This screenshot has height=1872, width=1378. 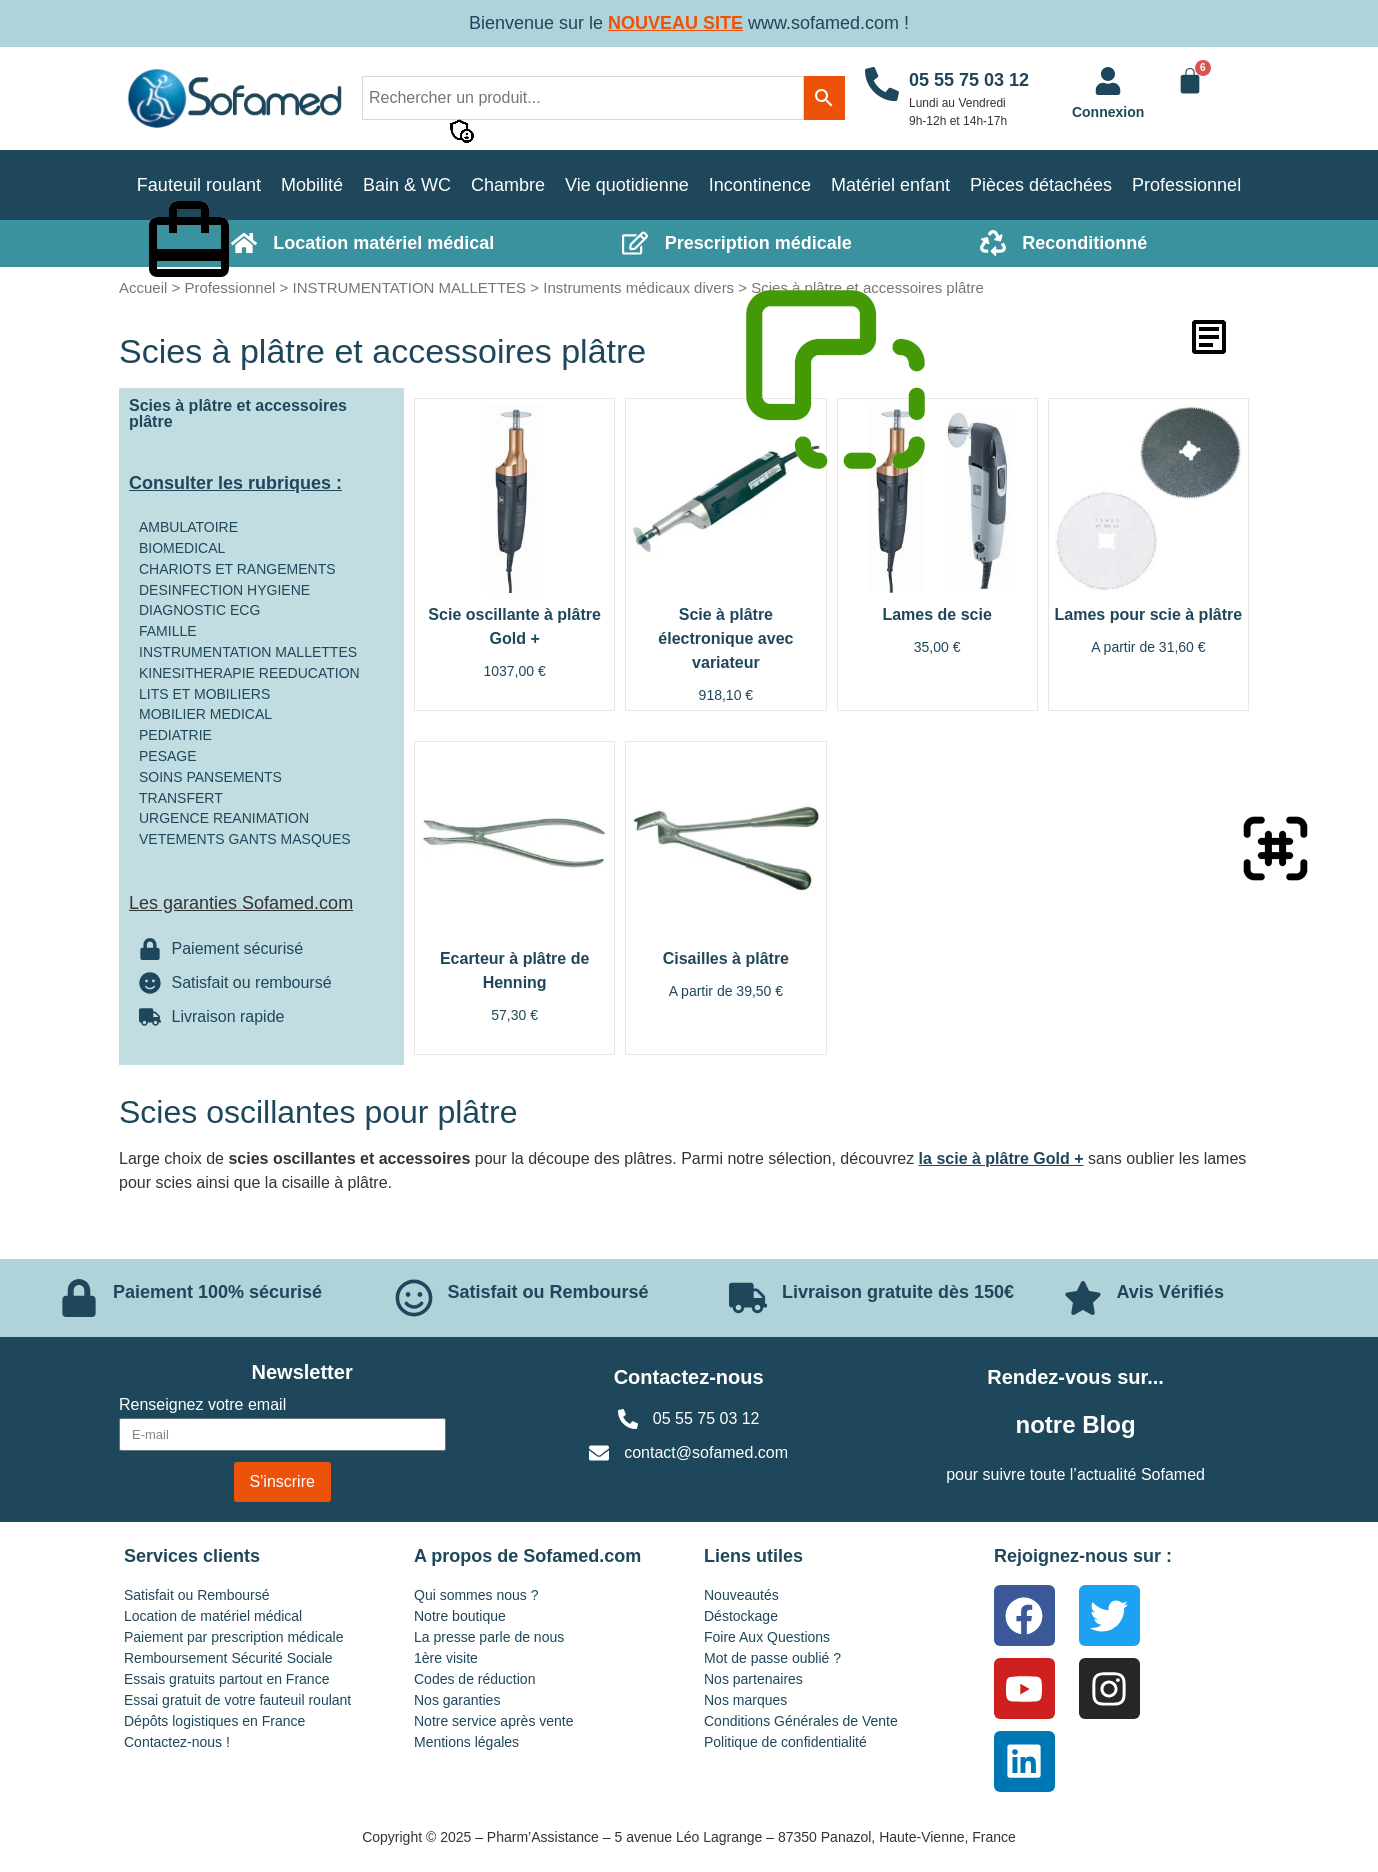 I want to click on view article or document, so click(x=1209, y=337).